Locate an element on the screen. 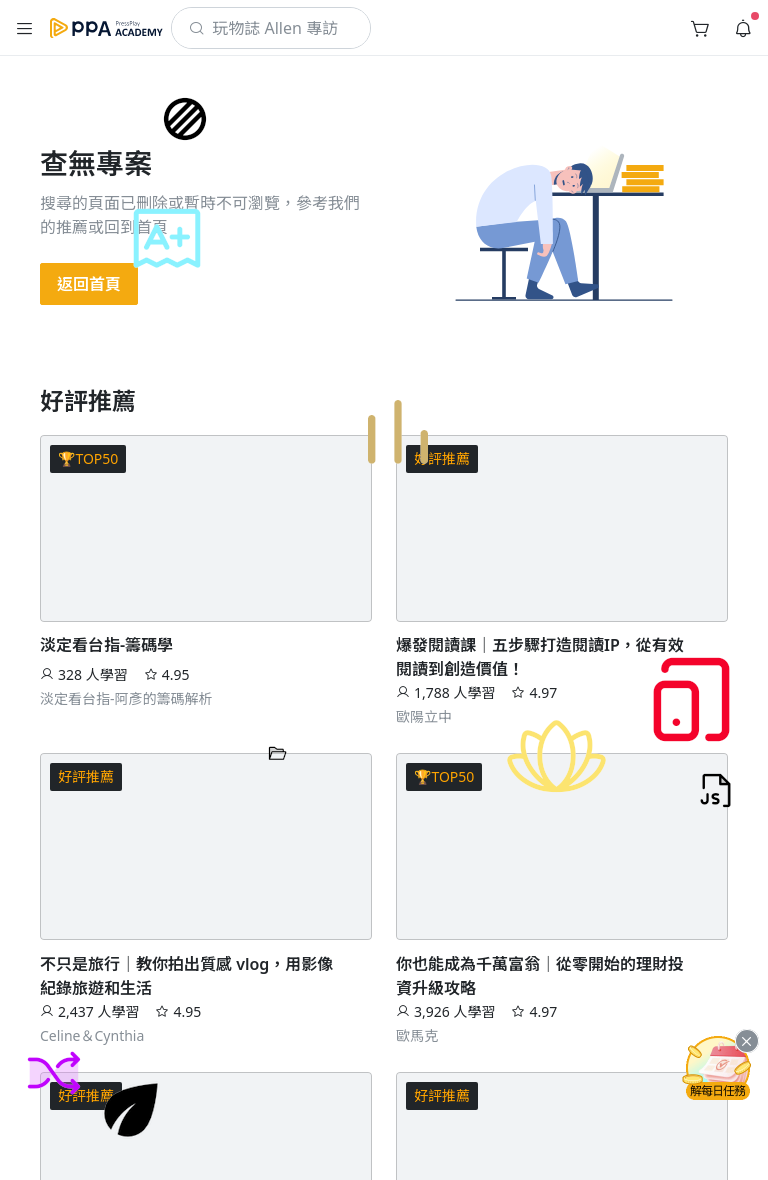 Image resolution: width=768 pixels, height=1180 pixels. access boules or pétanque game is located at coordinates (185, 119).